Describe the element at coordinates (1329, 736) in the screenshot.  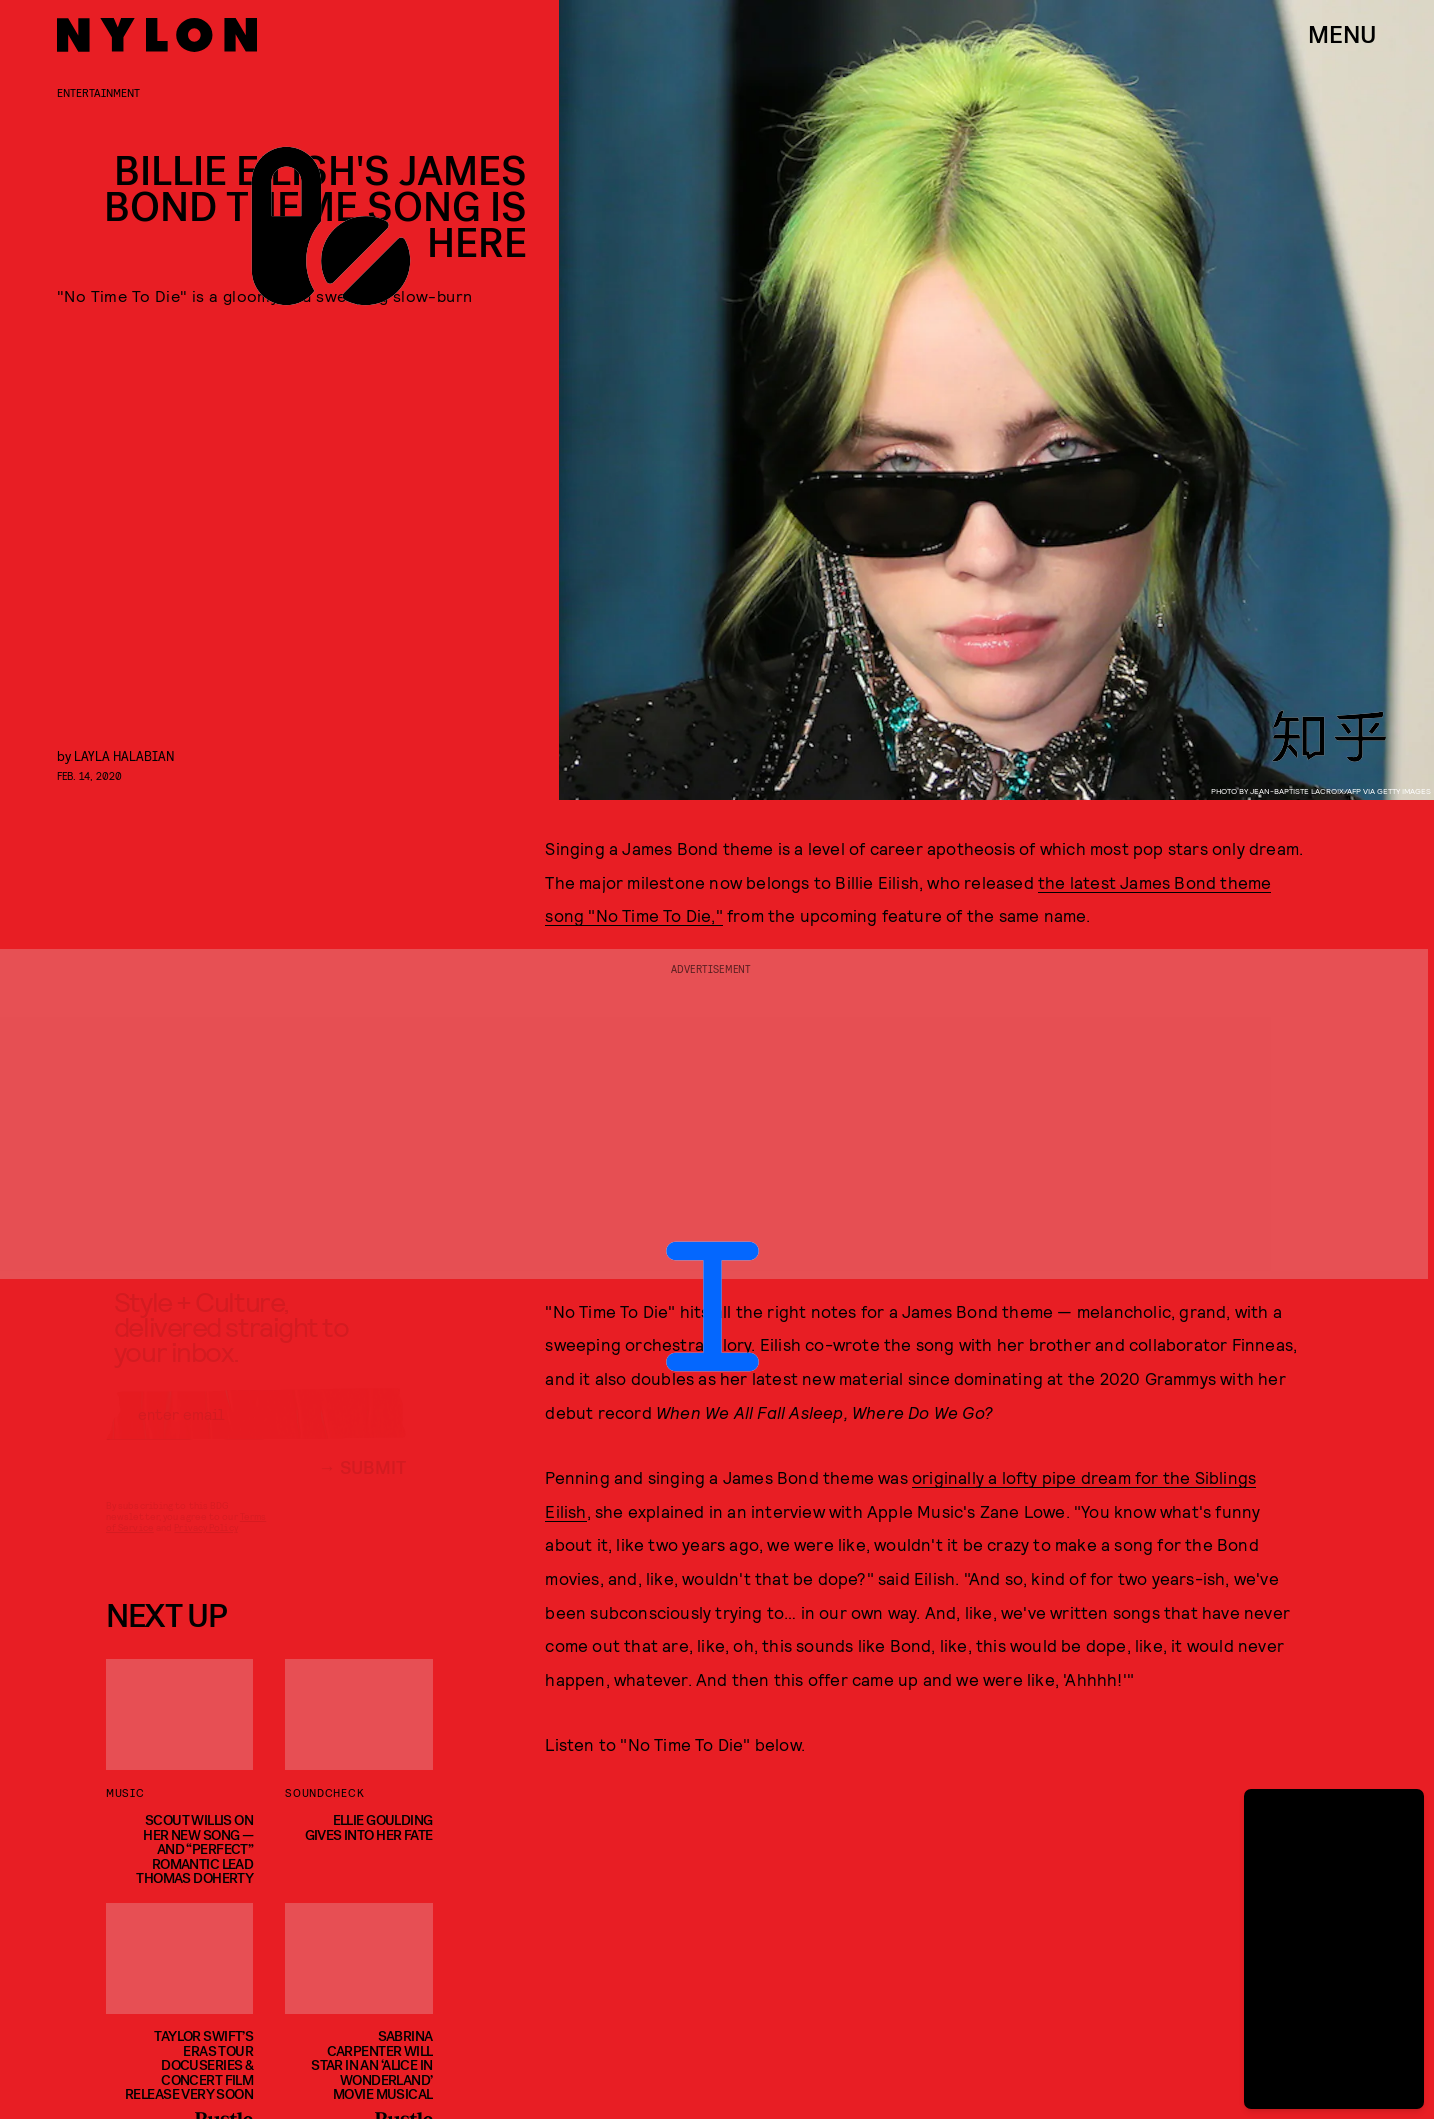
I see `open zhihu app or website` at that location.